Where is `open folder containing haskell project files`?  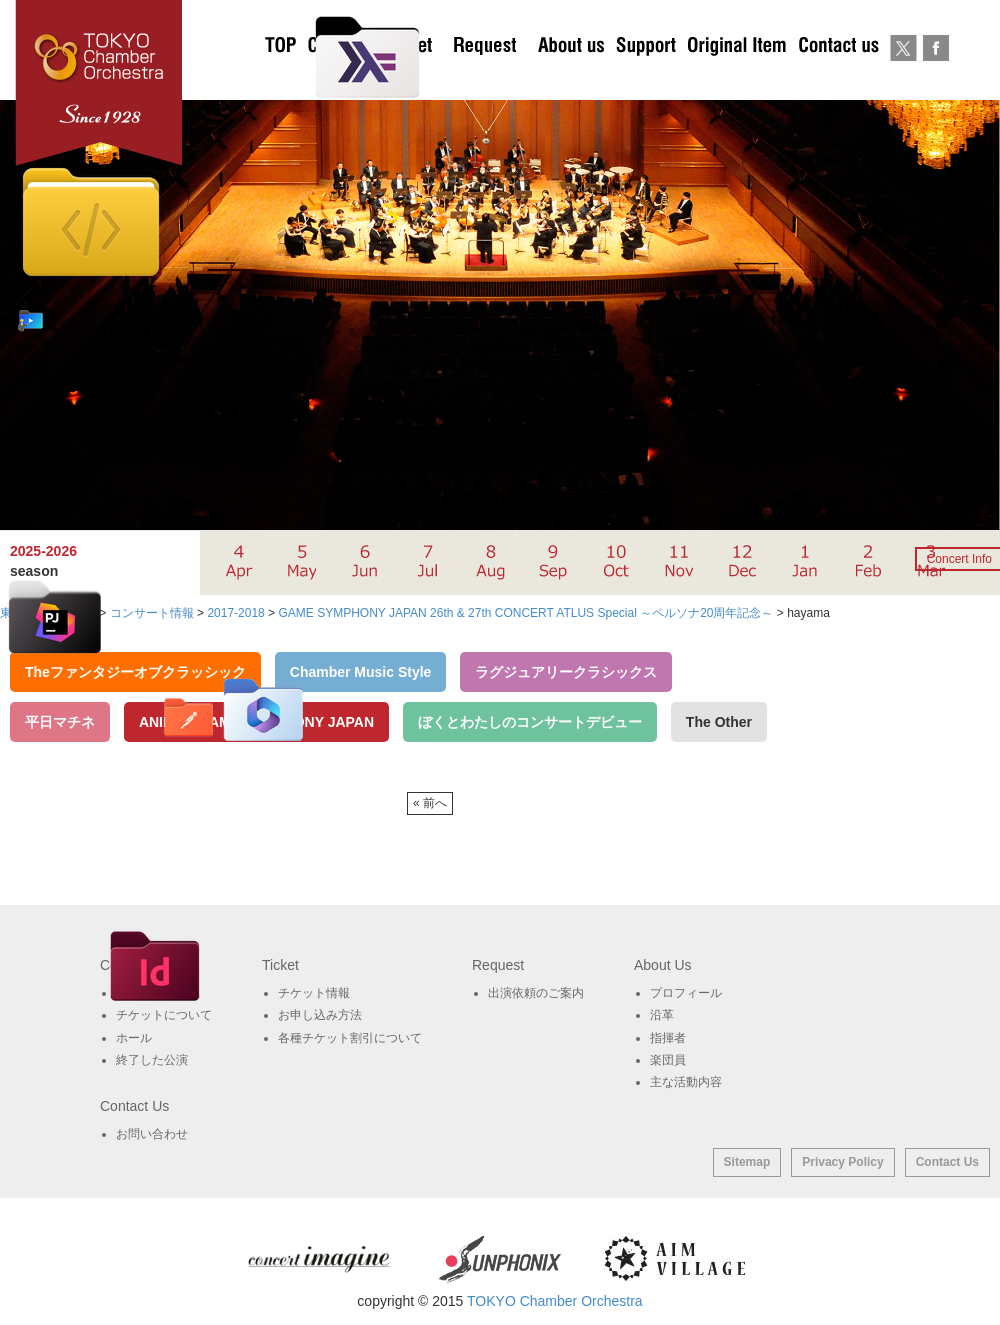 open folder containing haskell project files is located at coordinates (367, 60).